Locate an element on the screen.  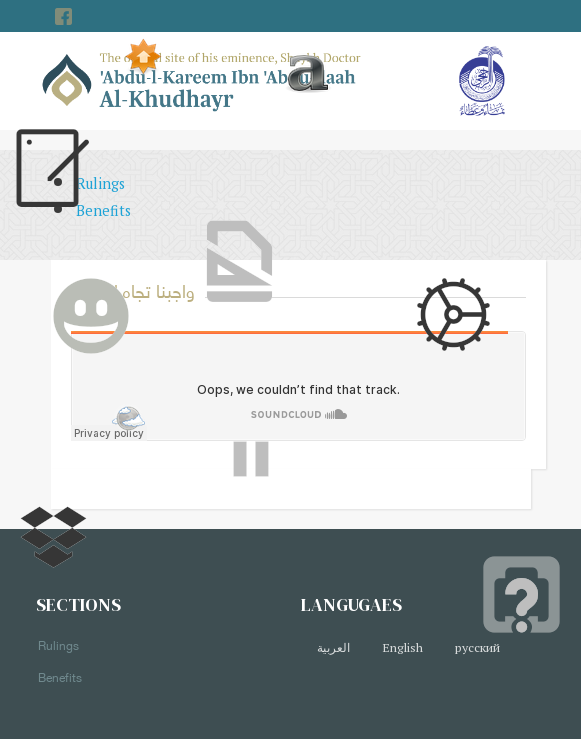
pause media playback is located at coordinates (251, 459).